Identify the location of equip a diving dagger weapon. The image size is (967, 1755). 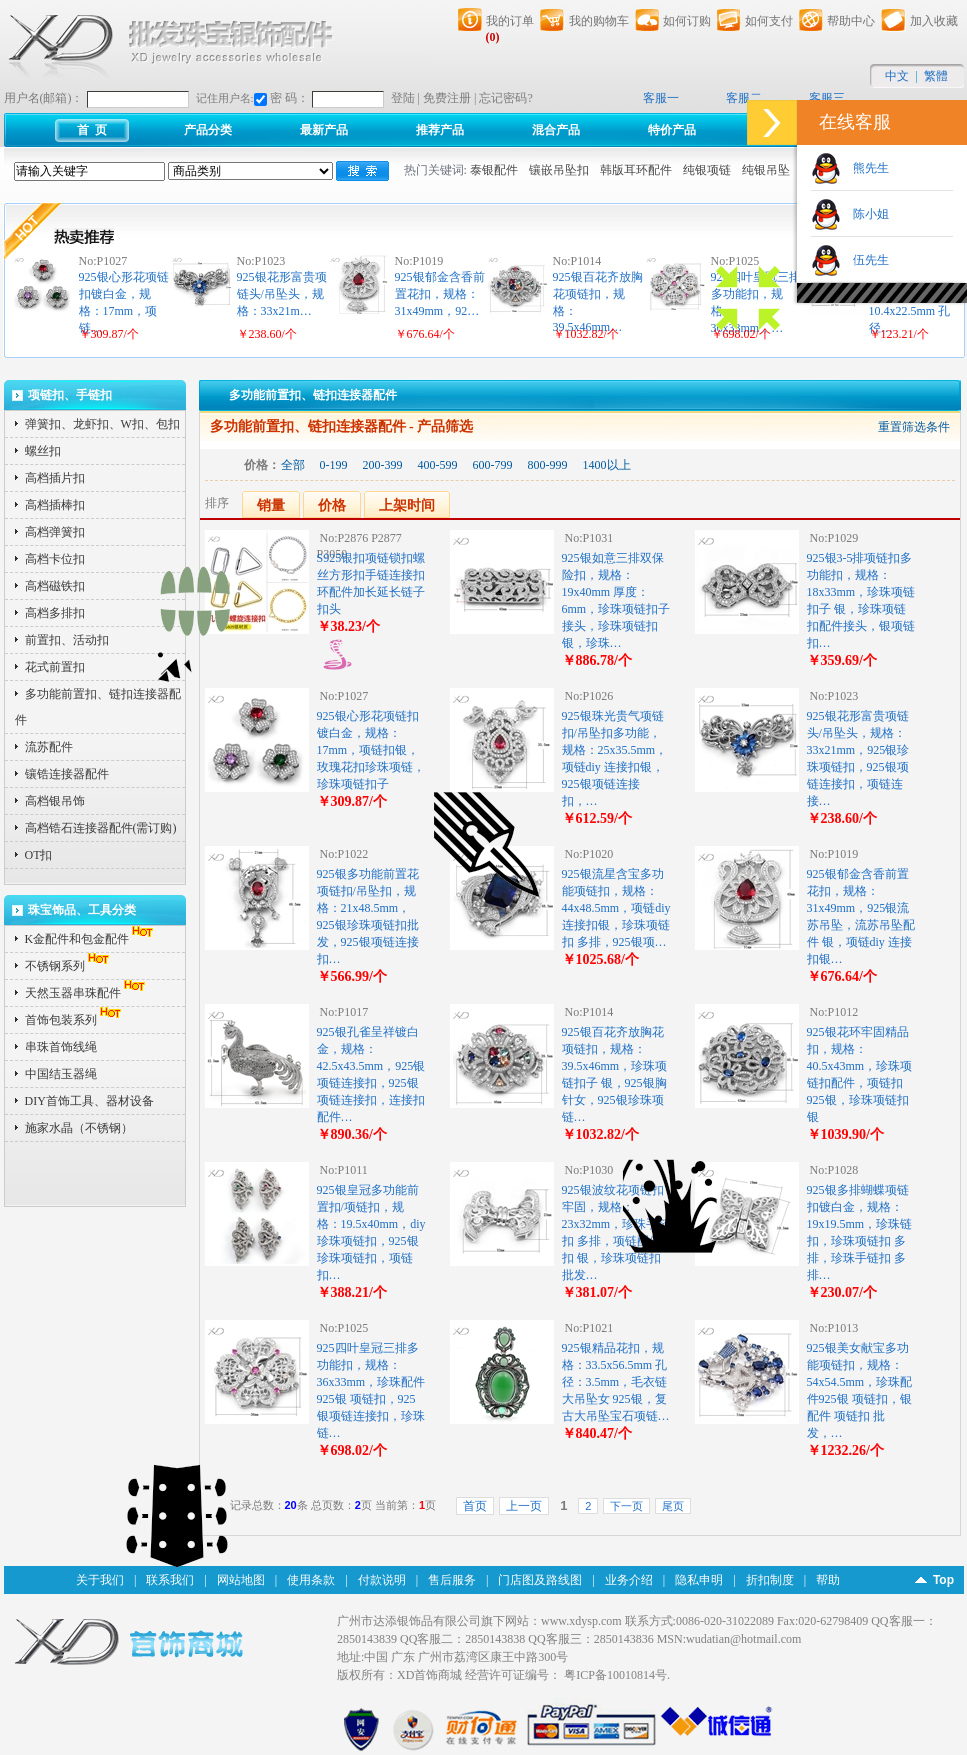
(487, 845).